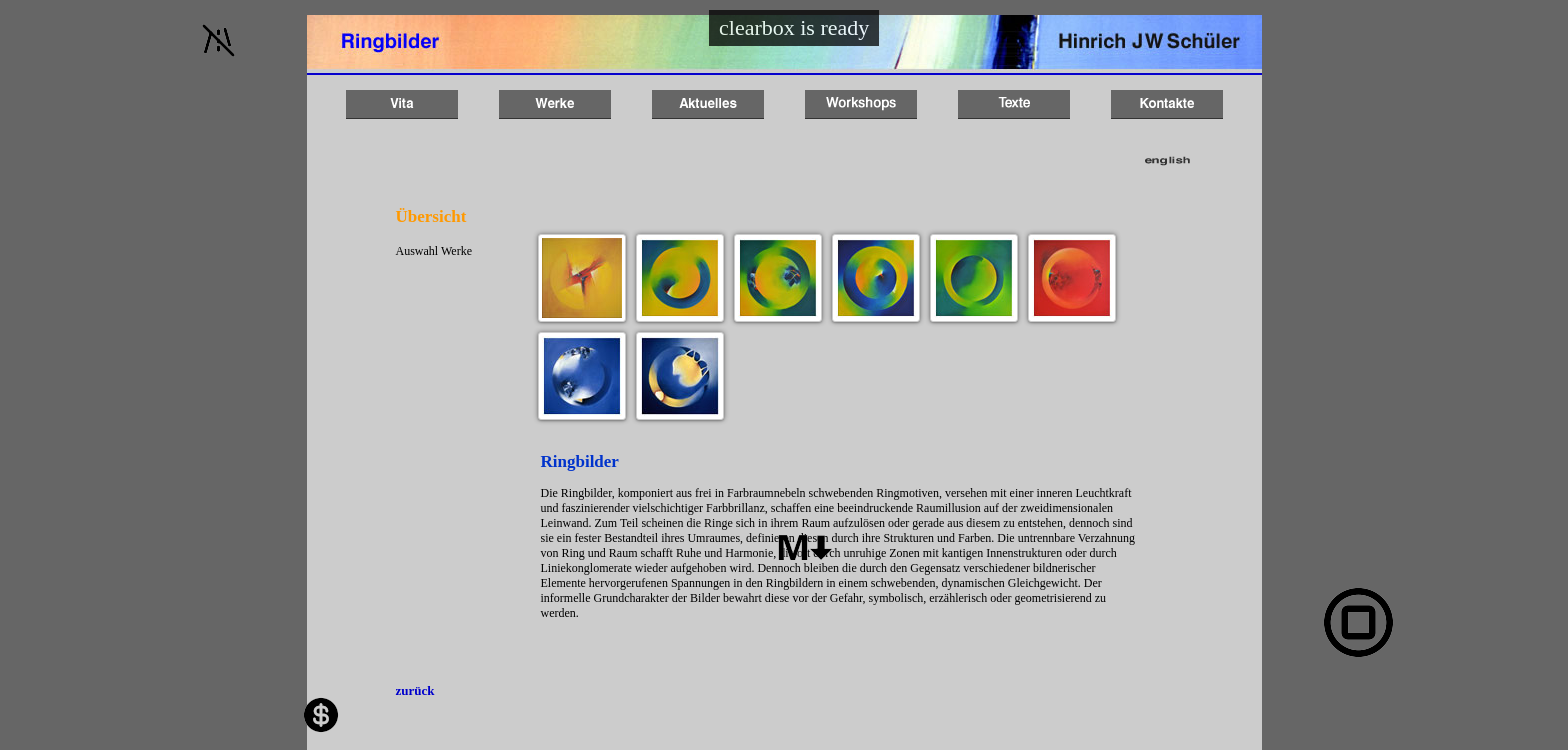 The width and height of the screenshot is (1568, 750). I want to click on playstation square button symbol, so click(1358, 622).